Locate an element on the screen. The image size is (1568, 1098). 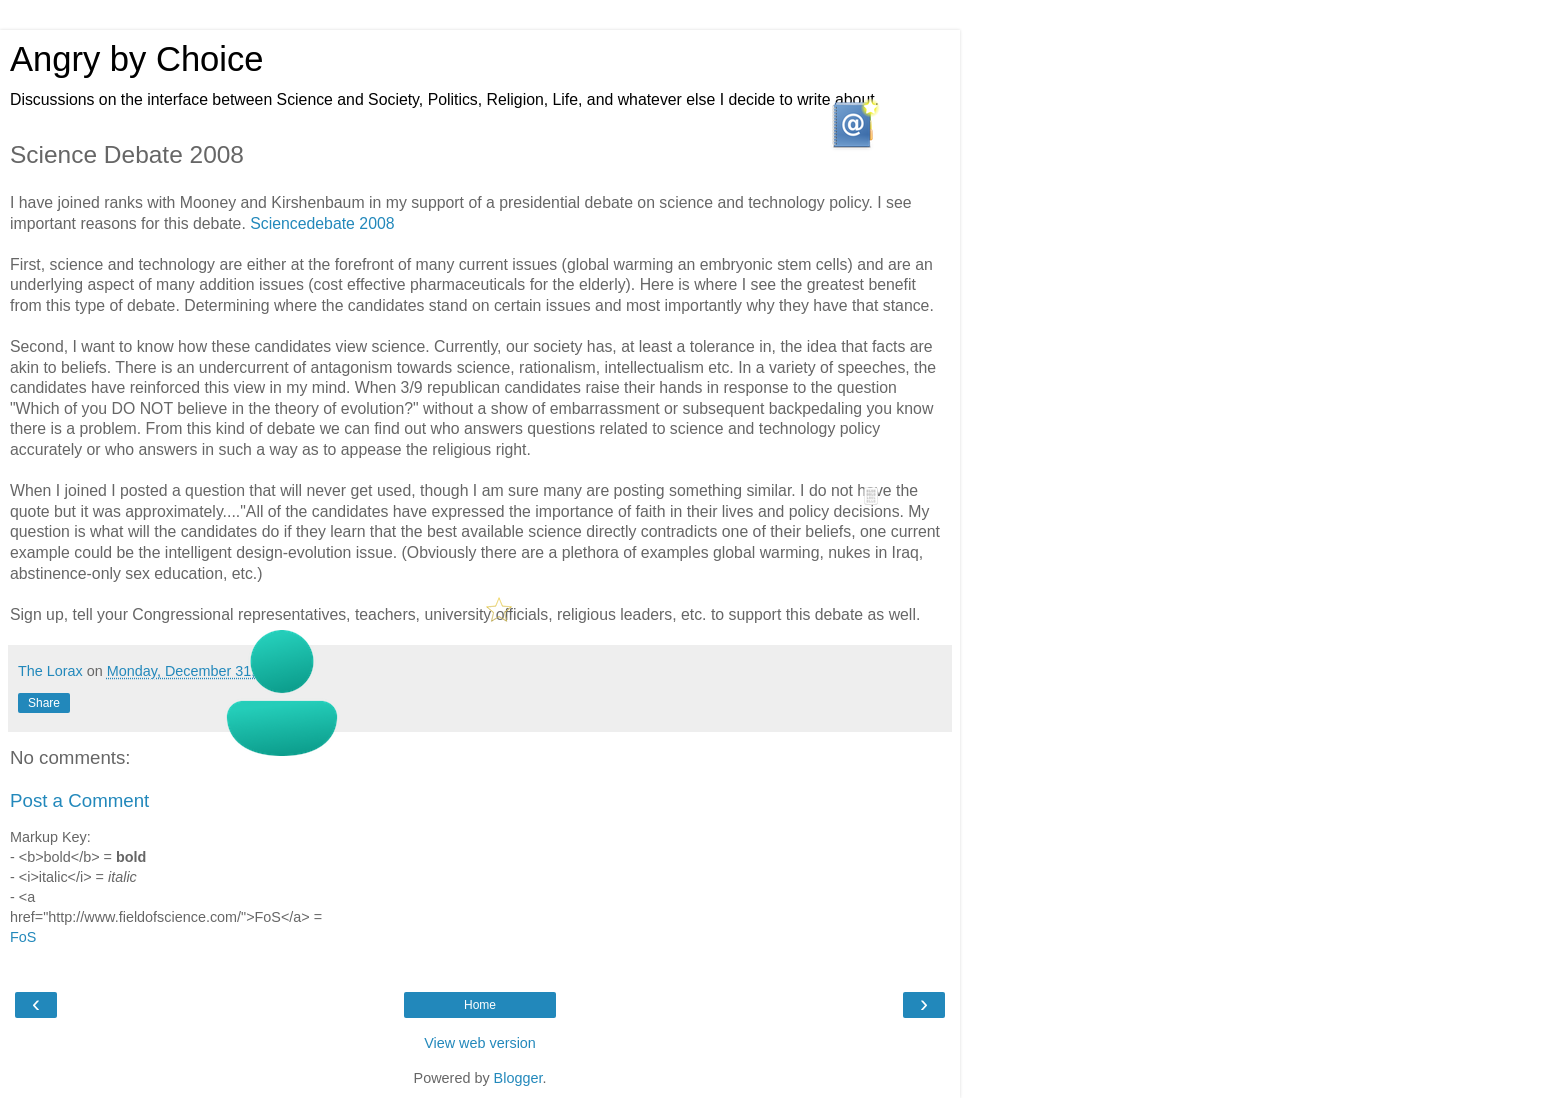
create a new contact in address book is located at coordinates (851, 126).